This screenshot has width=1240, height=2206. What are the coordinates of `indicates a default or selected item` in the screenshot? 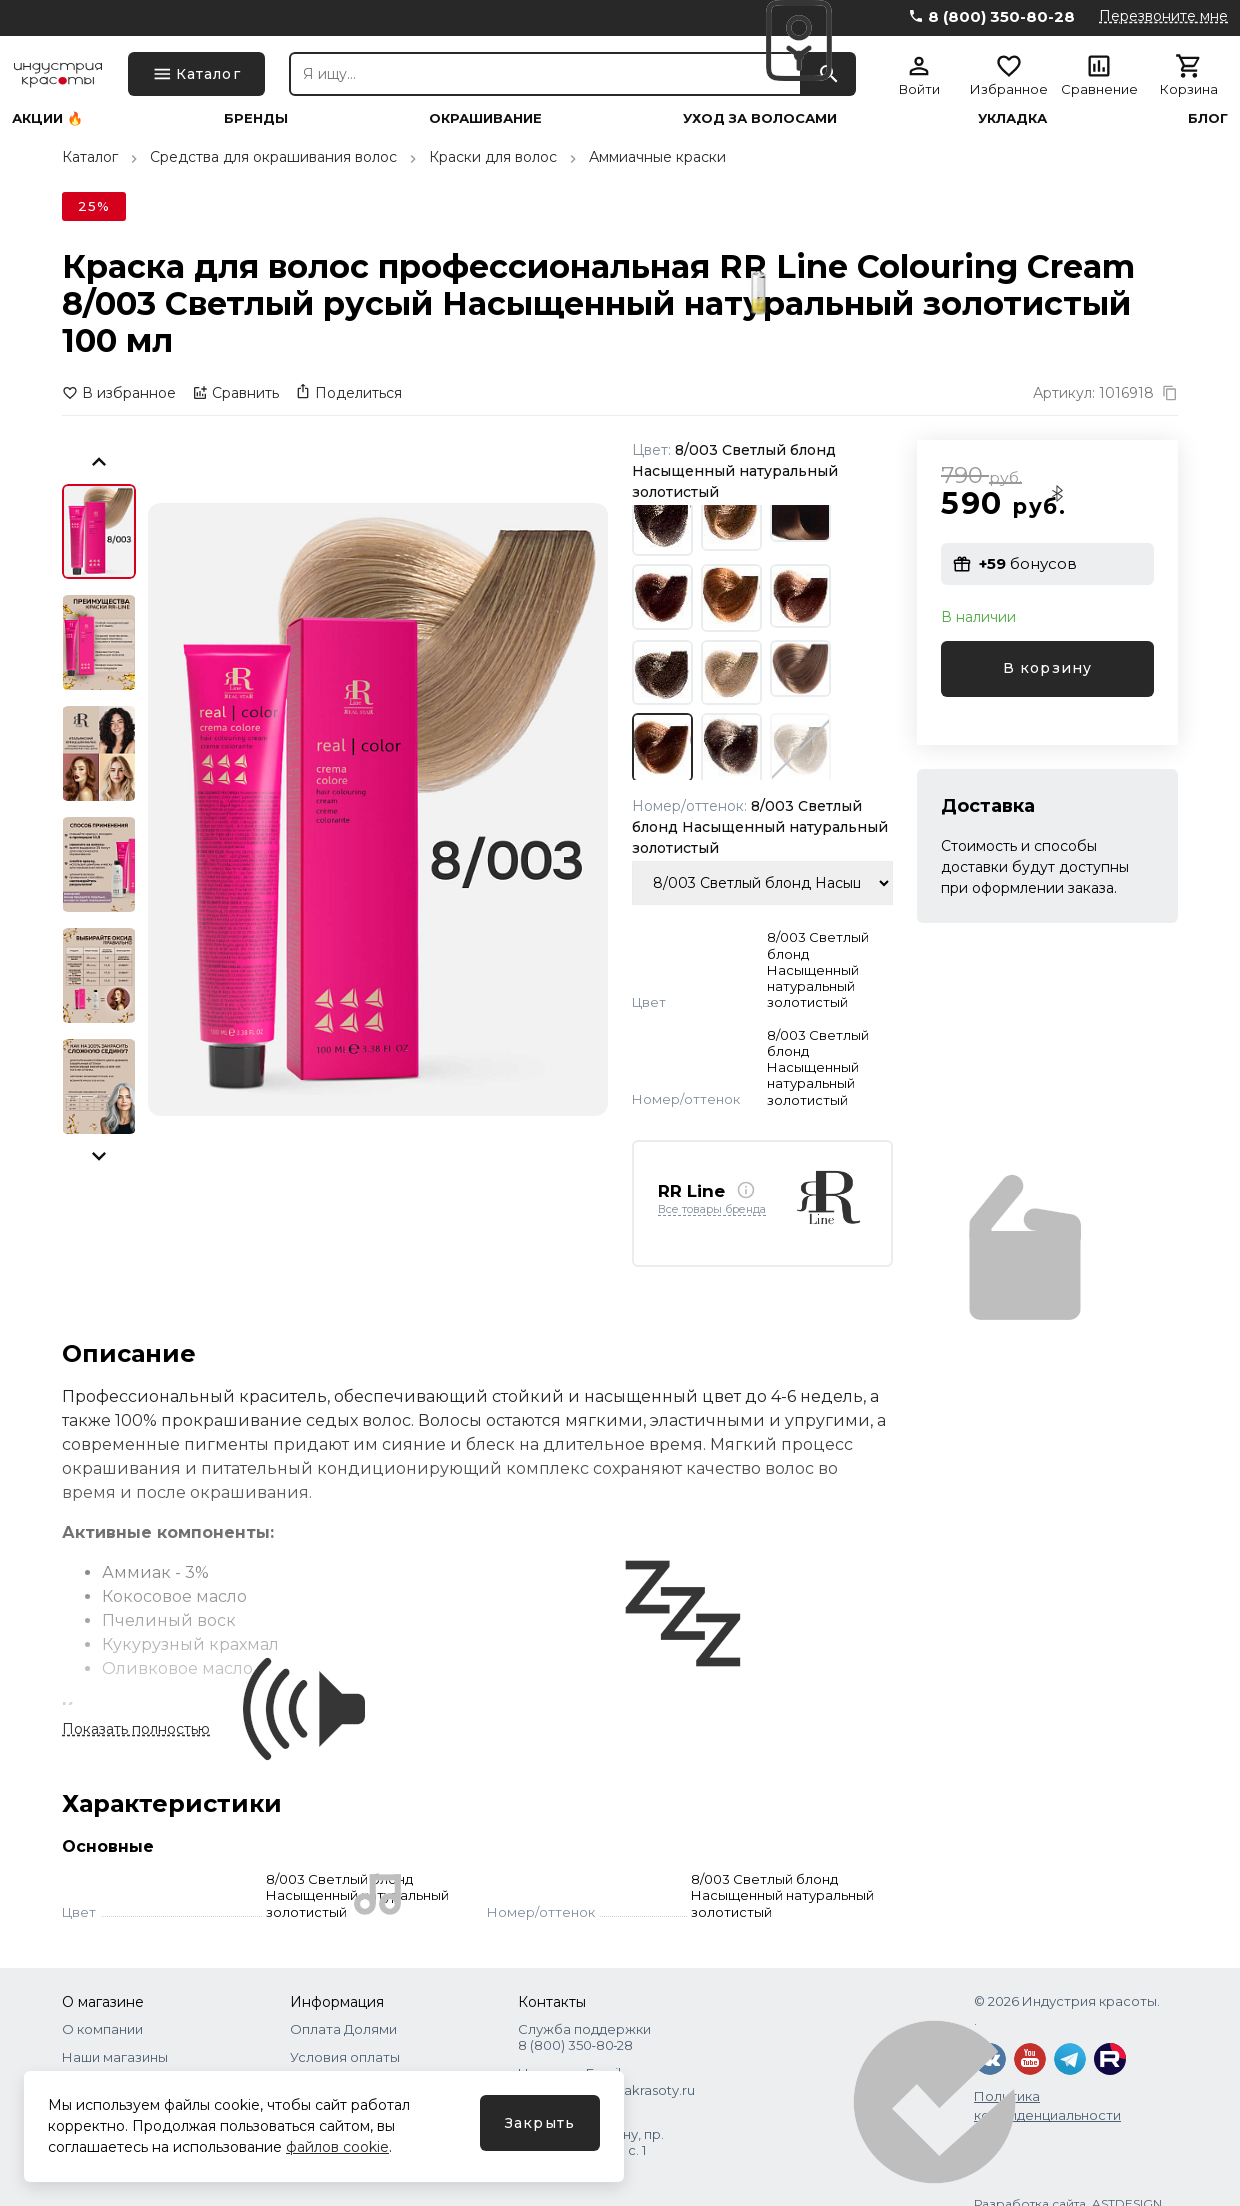 It's located at (934, 2102).